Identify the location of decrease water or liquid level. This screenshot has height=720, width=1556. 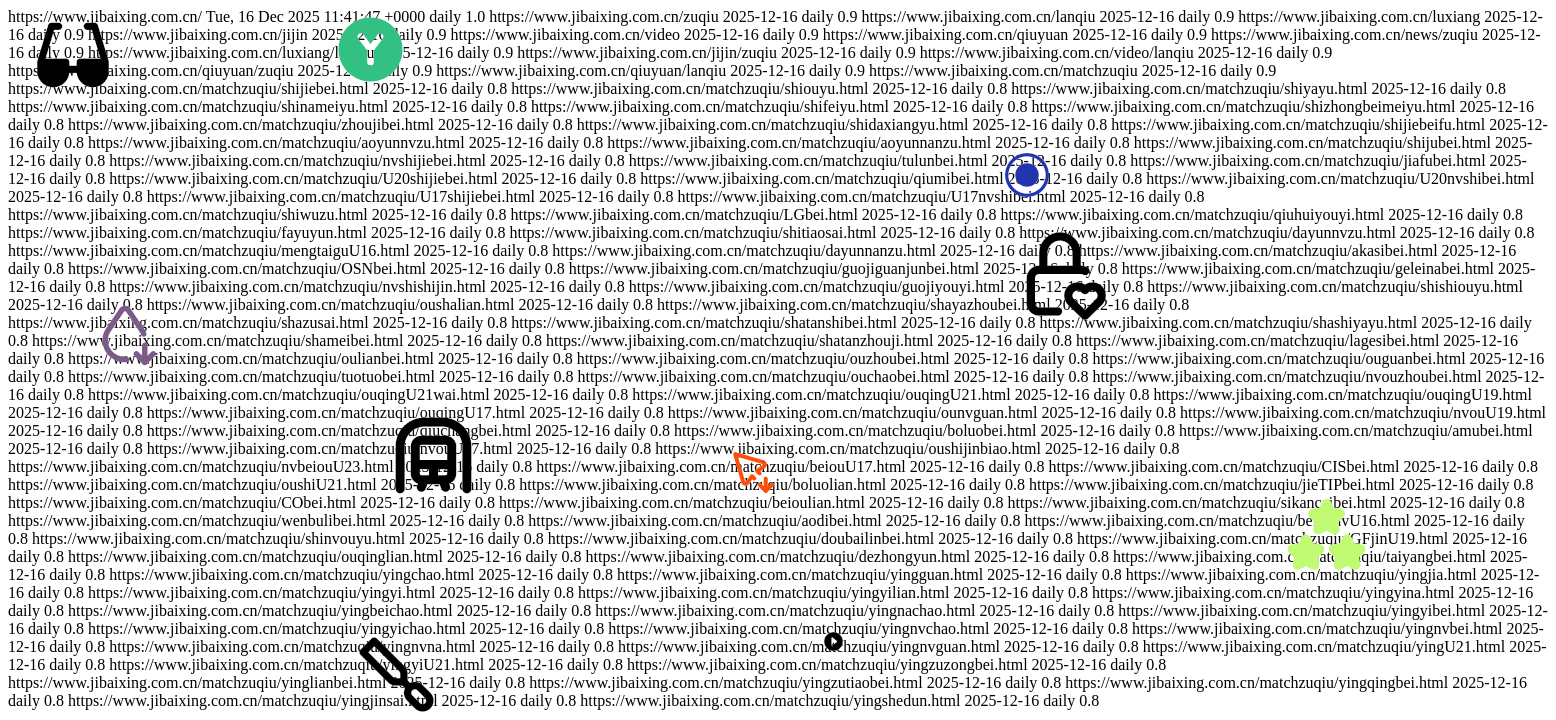
(125, 334).